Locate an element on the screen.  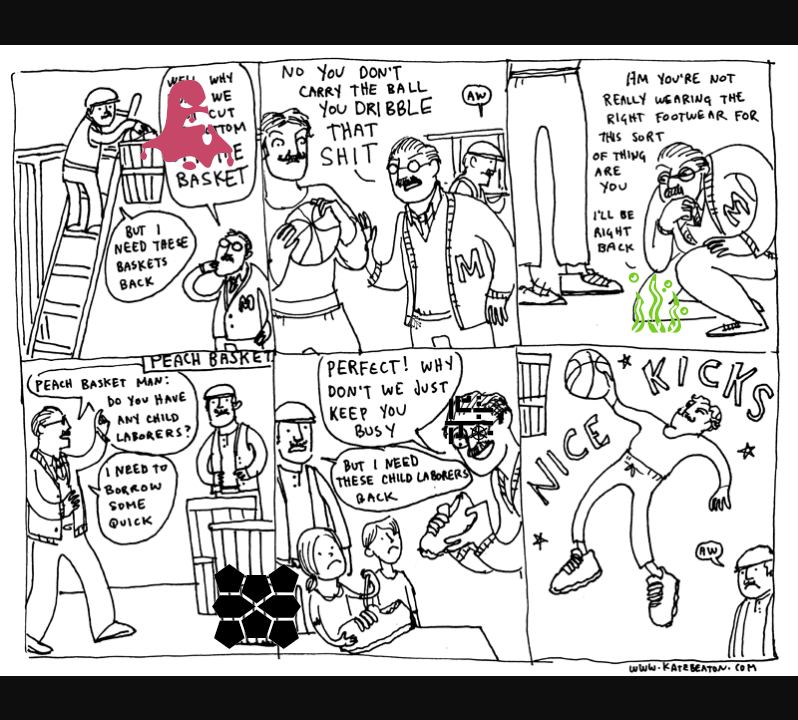
slime enemy or creature in a game interface is located at coordinates (187, 125).